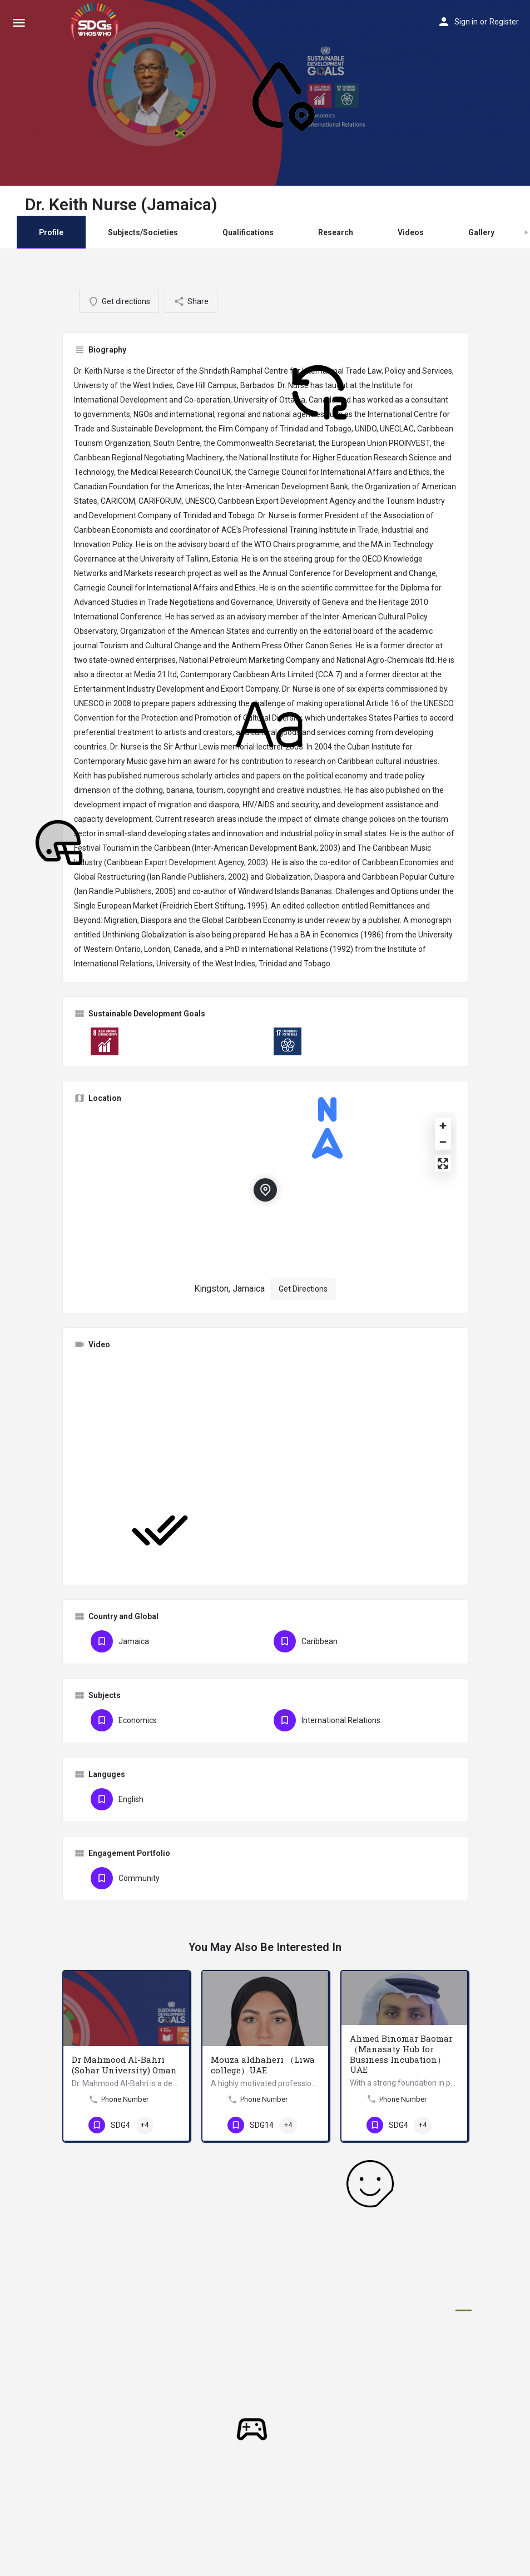  What do you see at coordinates (160, 1530) in the screenshot?
I see `indicates all items have been completed or verified` at bounding box center [160, 1530].